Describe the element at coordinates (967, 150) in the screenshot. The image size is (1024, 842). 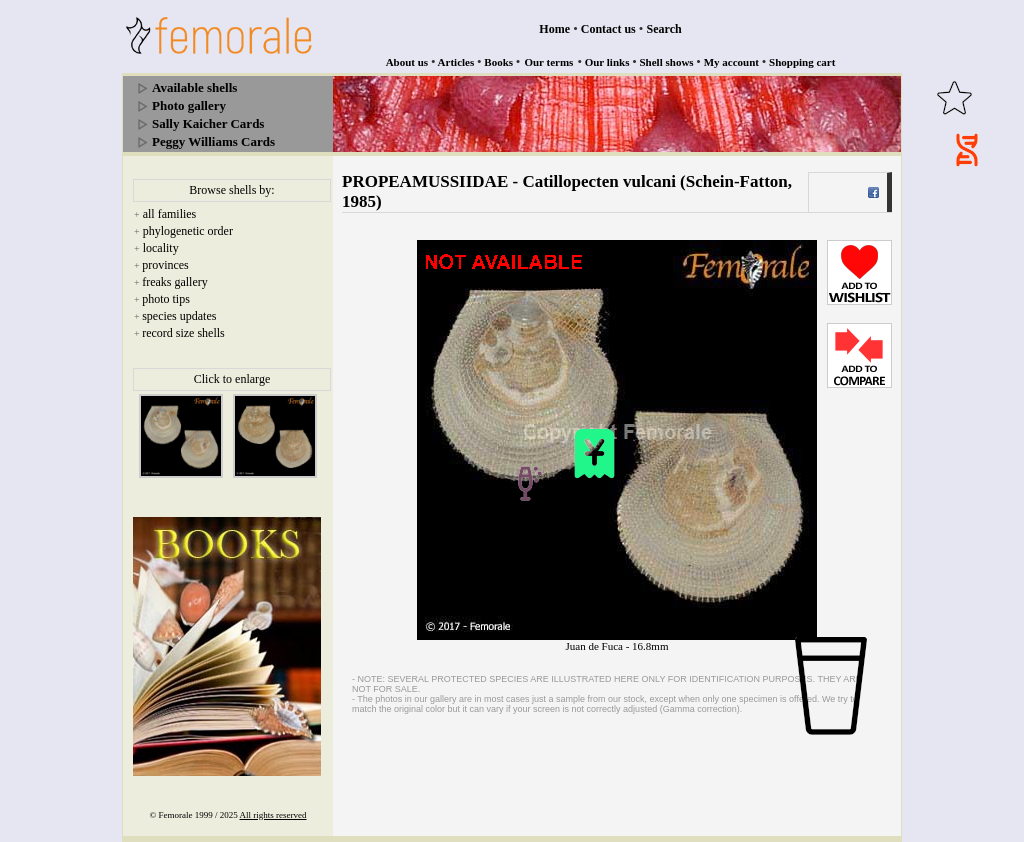
I see `access genetics or biological data` at that location.